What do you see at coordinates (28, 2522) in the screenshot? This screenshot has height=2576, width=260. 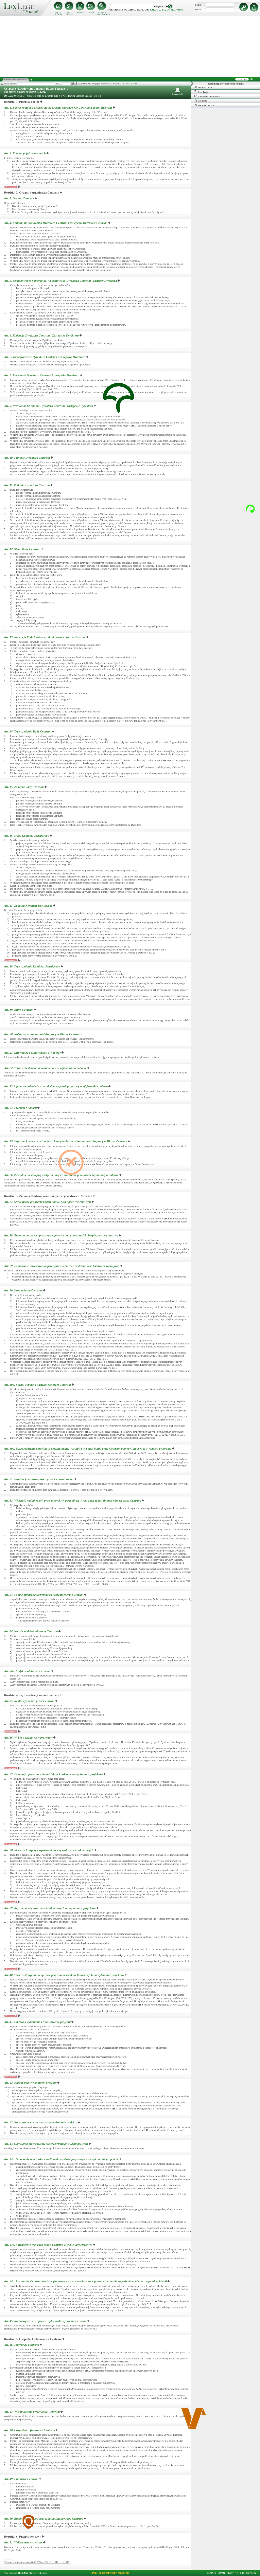 I see `Qualys security platform logo` at bounding box center [28, 2522].